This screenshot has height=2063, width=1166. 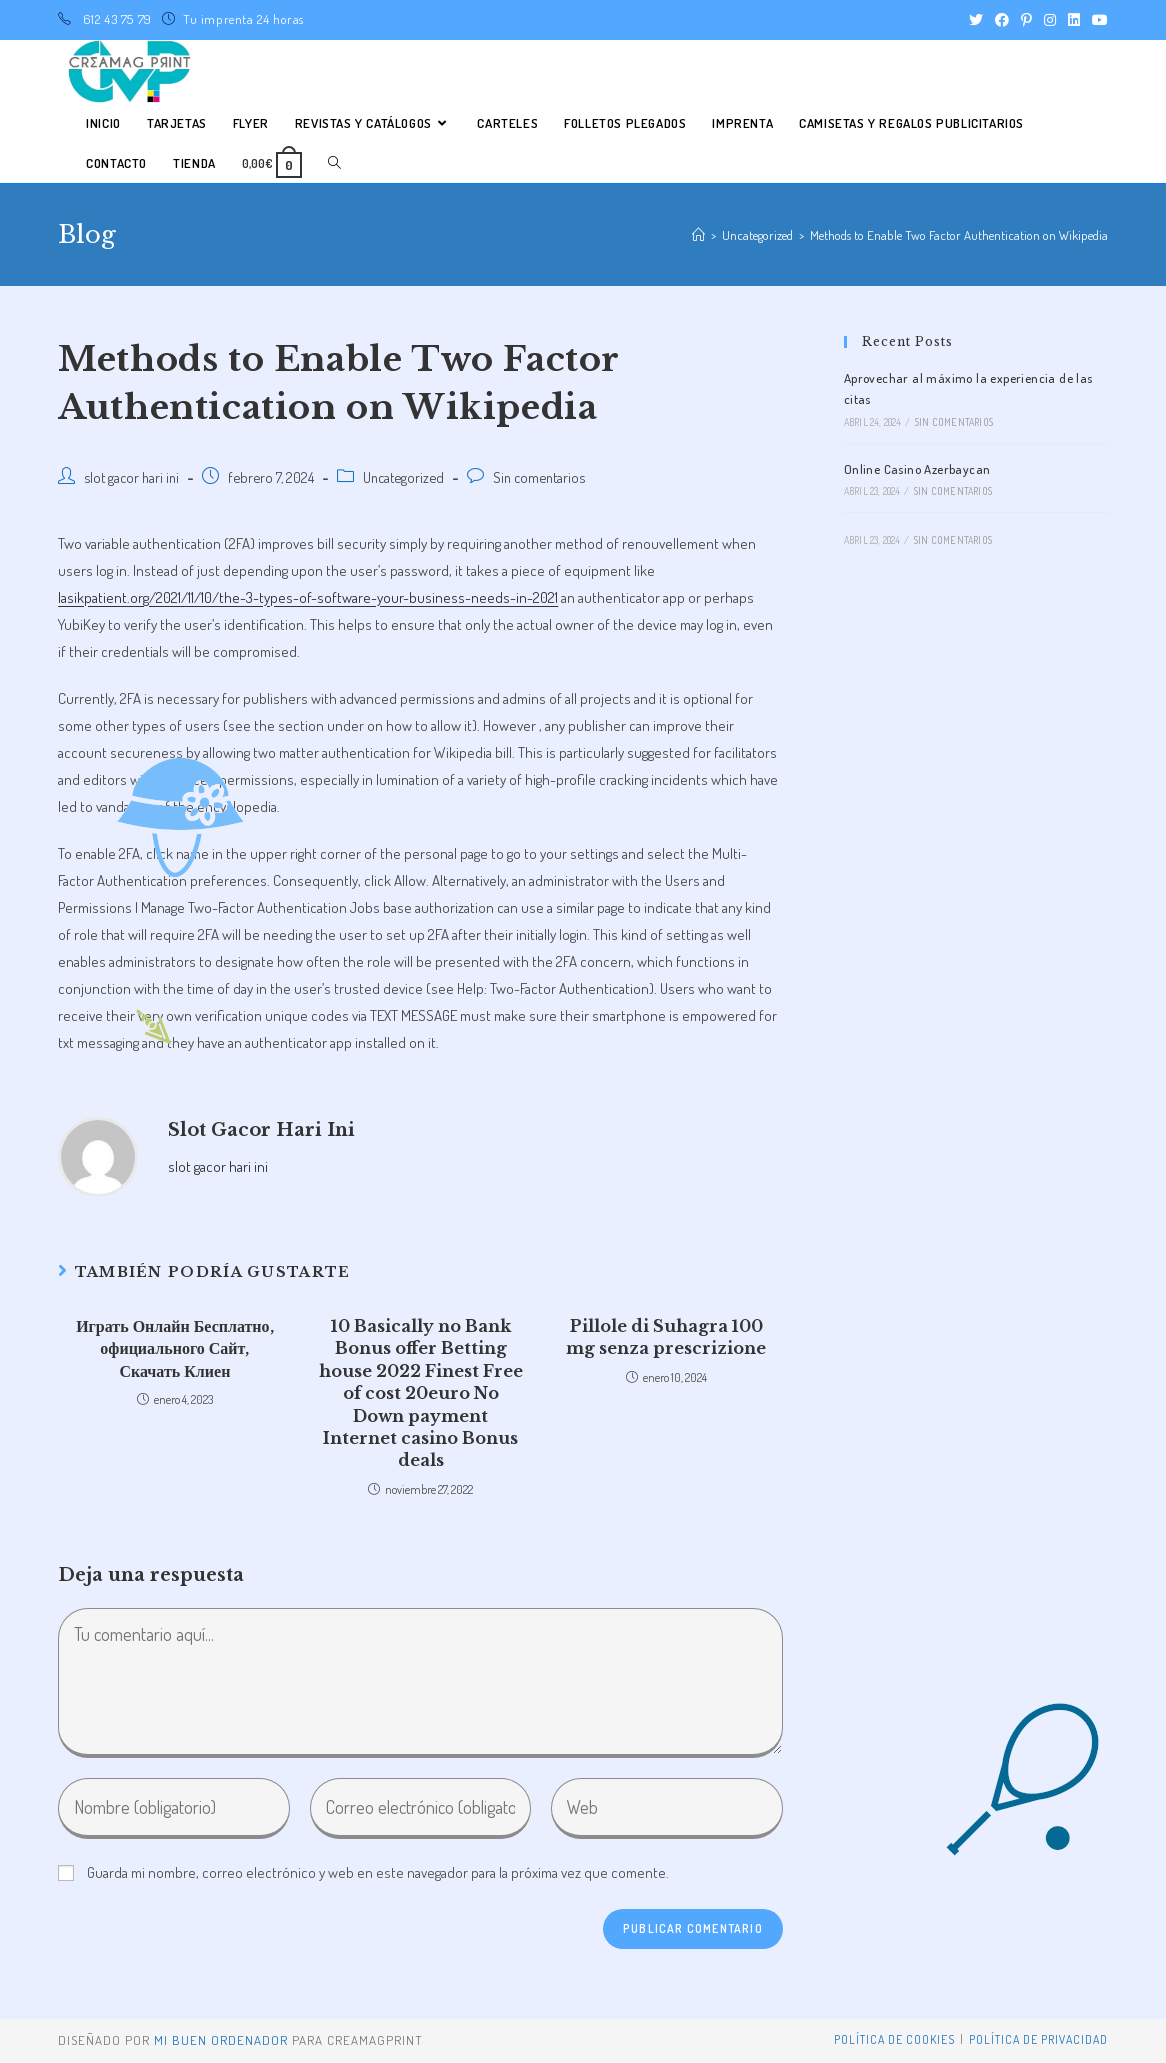 What do you see at coordinates (154, 1027) in the screenshot?
I see `select arrow or projectile type in archery game` at bounding box center [154, 1027].